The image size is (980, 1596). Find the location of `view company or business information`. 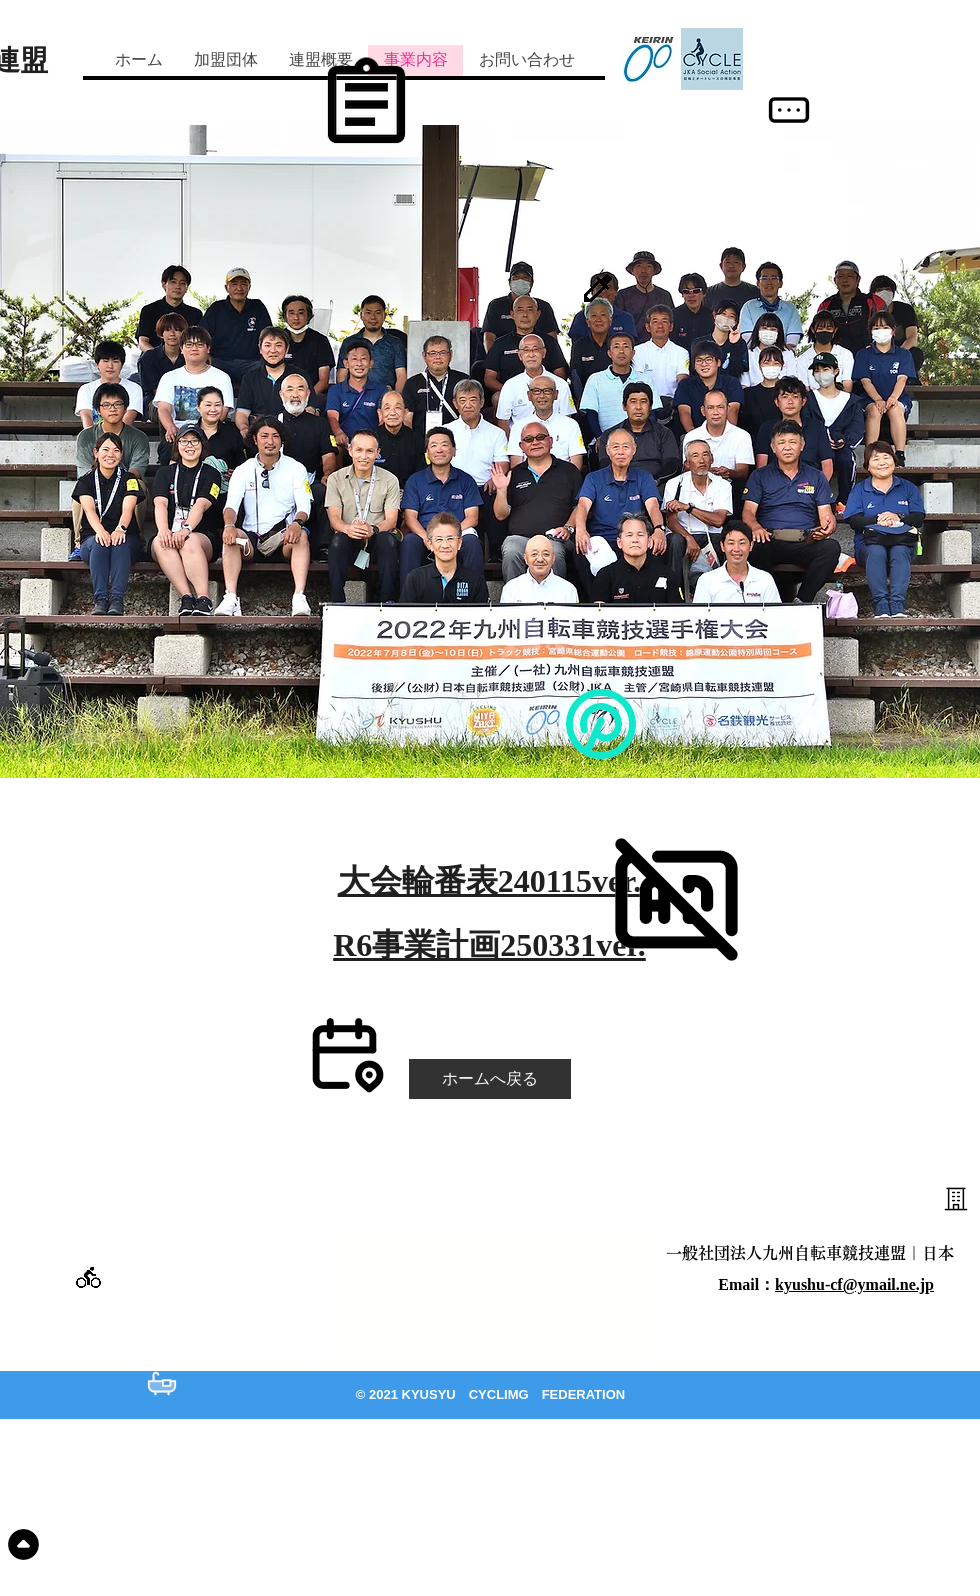

view company or business information is located at coordinates (956, 1199).